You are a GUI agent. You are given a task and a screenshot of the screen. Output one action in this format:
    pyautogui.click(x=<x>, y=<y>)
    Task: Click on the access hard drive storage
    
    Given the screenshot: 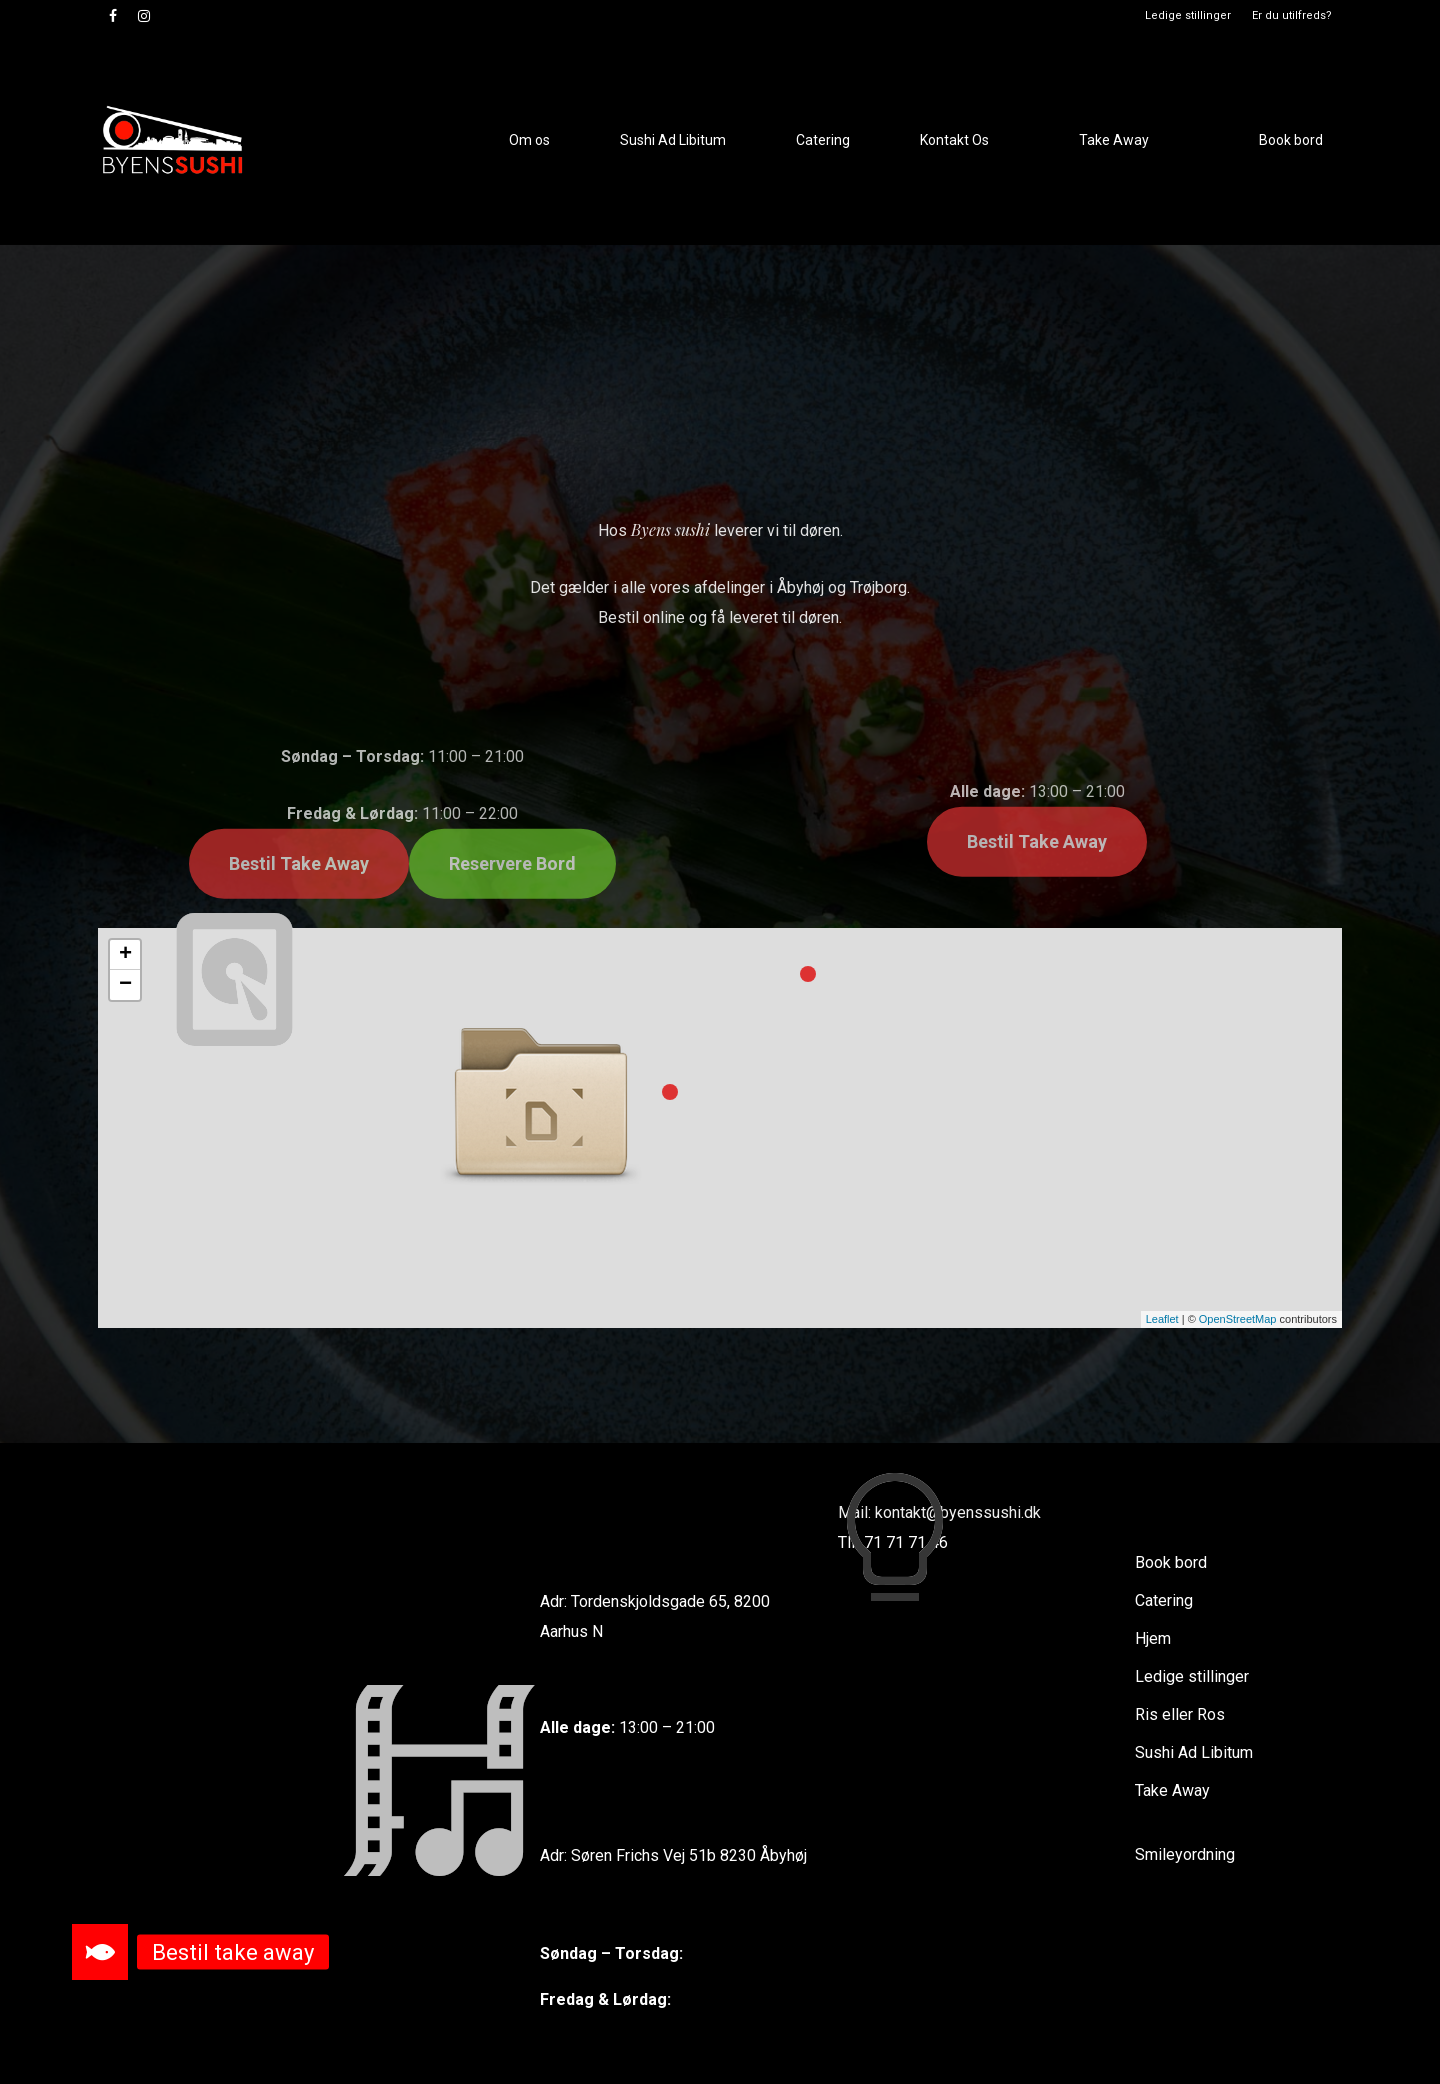 What is the action you would take?
    pyautogui.click(x=234, y=979)
    